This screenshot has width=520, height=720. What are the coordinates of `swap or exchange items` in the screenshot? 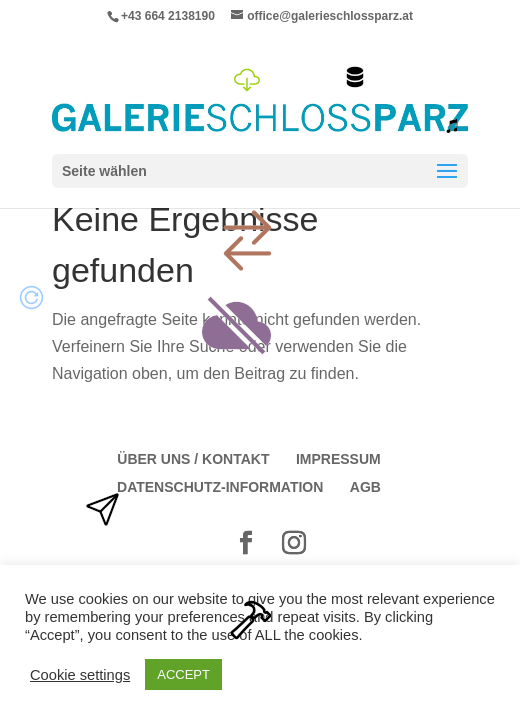 It's located at (247, 240).